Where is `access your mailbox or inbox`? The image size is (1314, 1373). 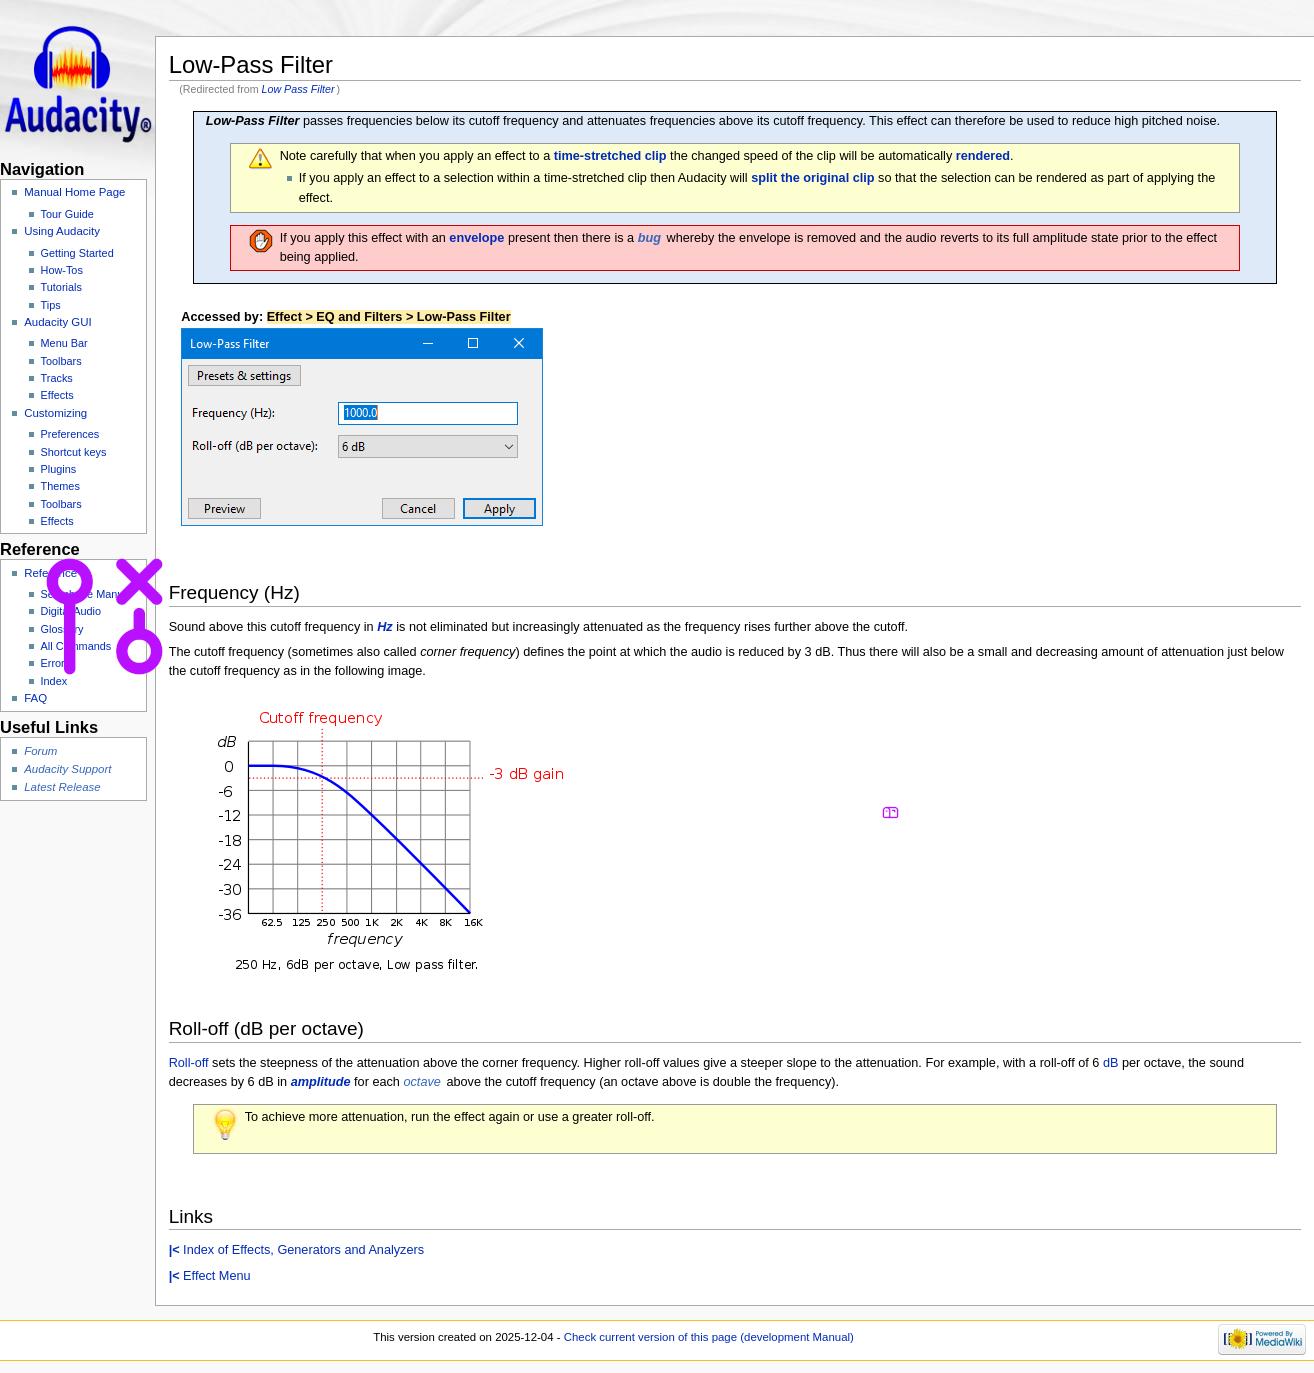 access your mailbox or inbox is located at coordinates (890, 812).